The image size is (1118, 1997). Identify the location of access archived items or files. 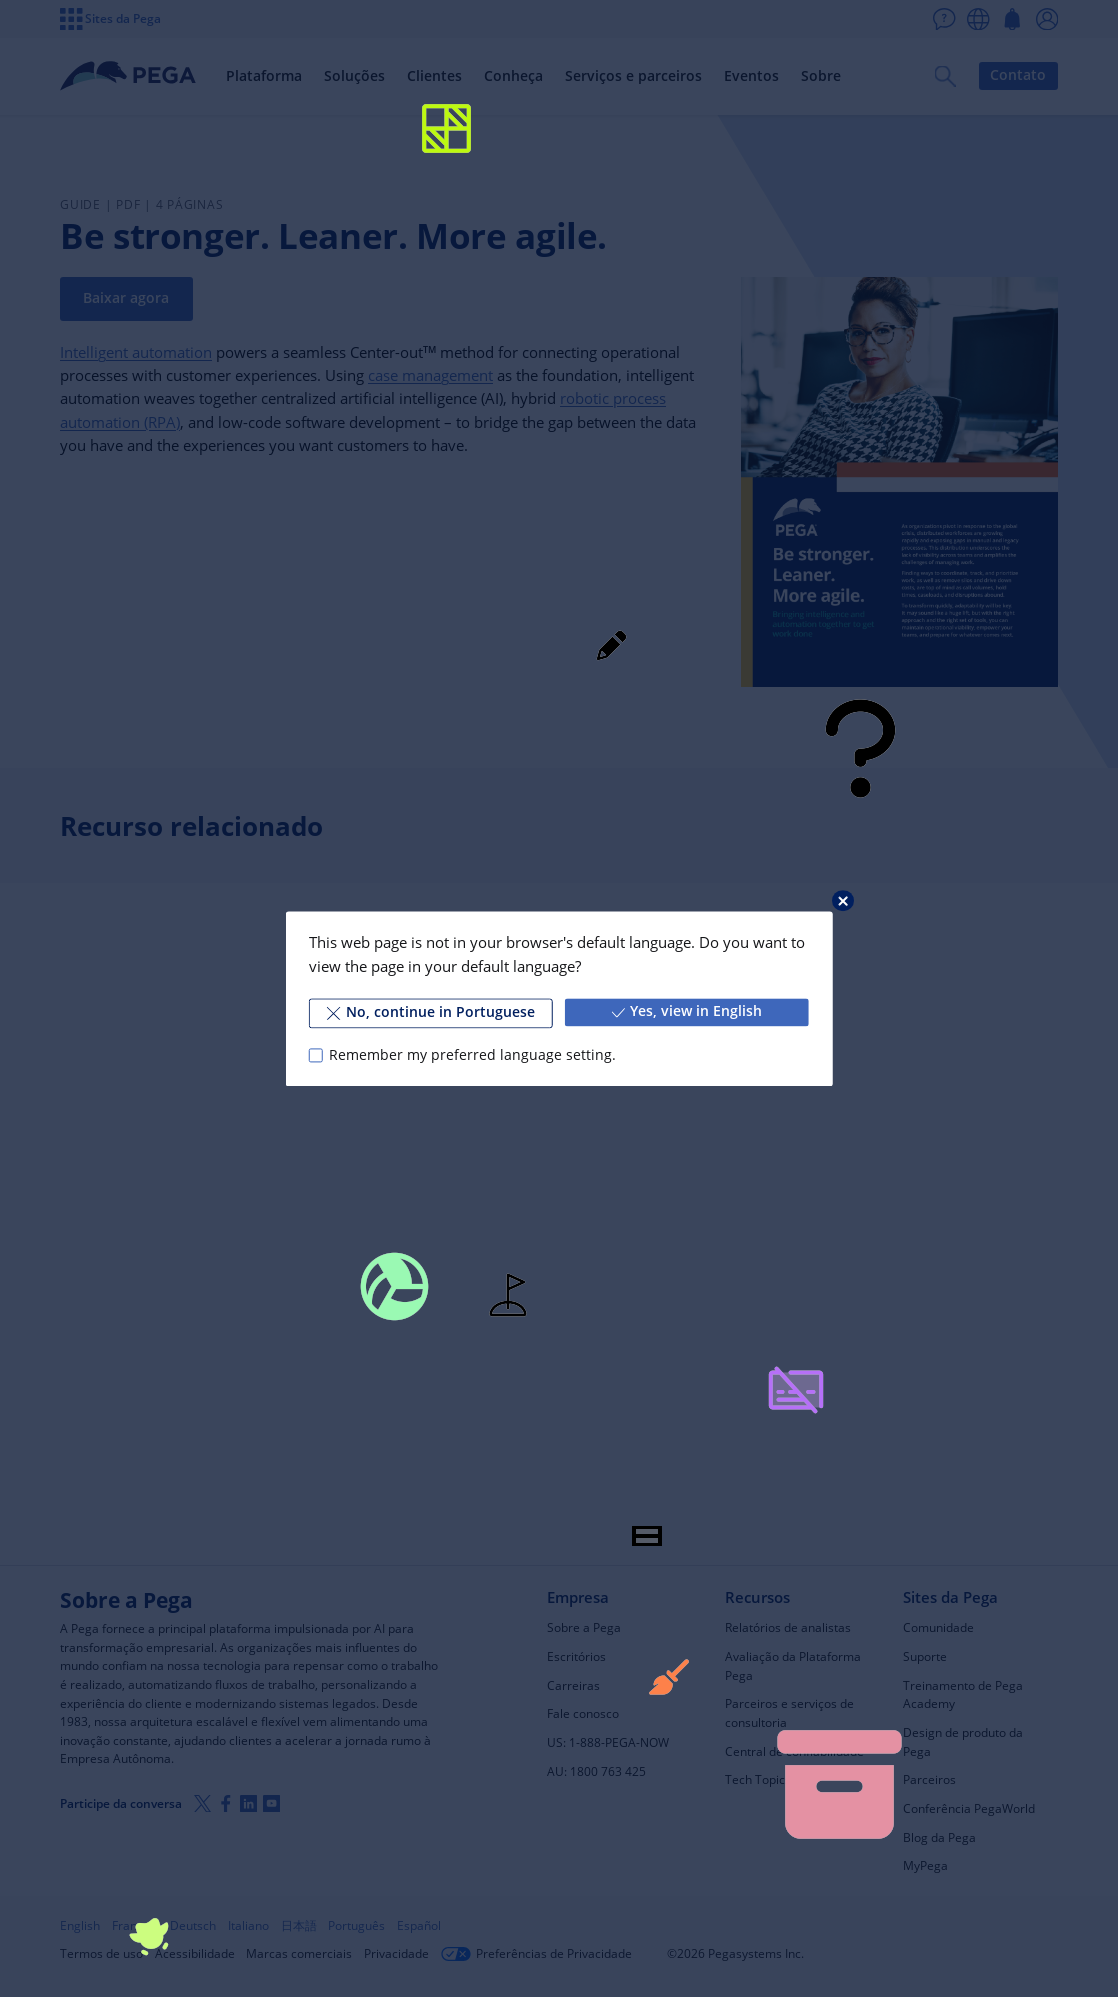
(839, 1784).